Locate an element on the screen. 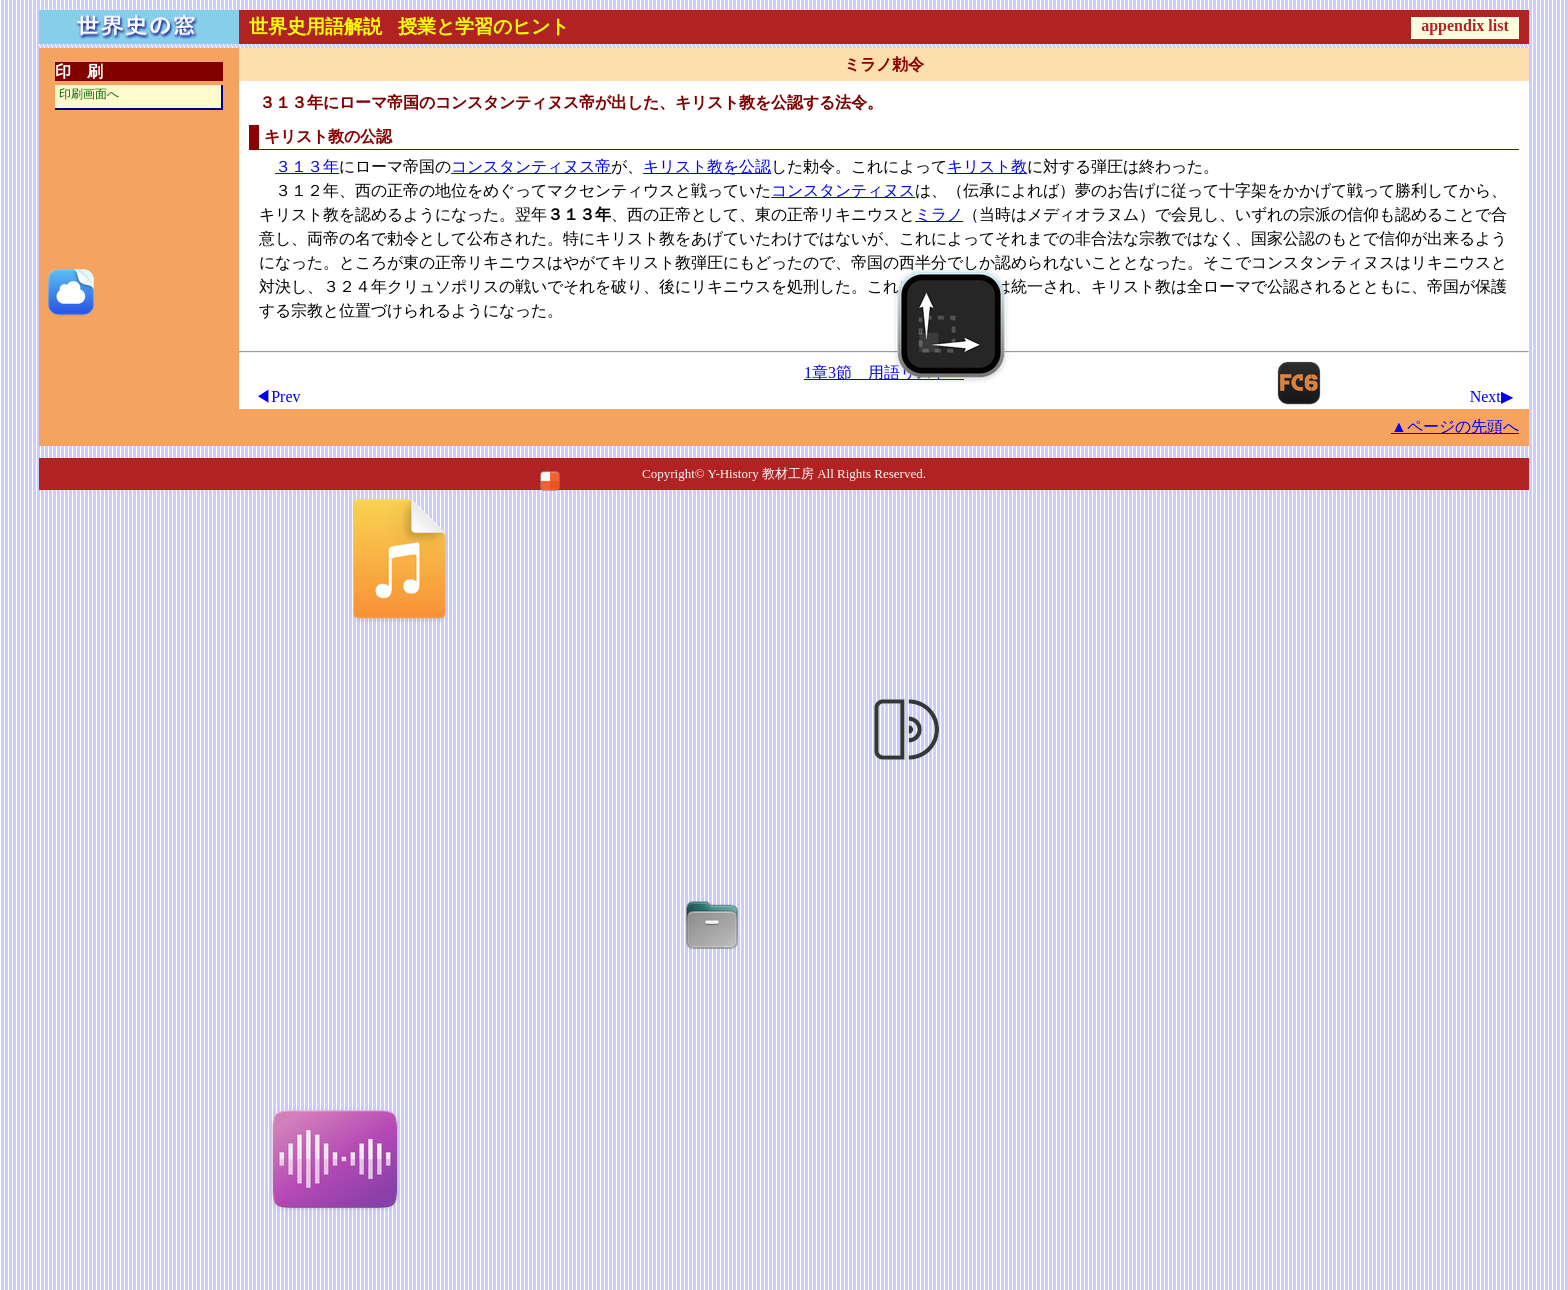 Image resolution: width=1568 pixels, height=1290 pixels. open the audio recorder app is located at coordinates (335, 1159).